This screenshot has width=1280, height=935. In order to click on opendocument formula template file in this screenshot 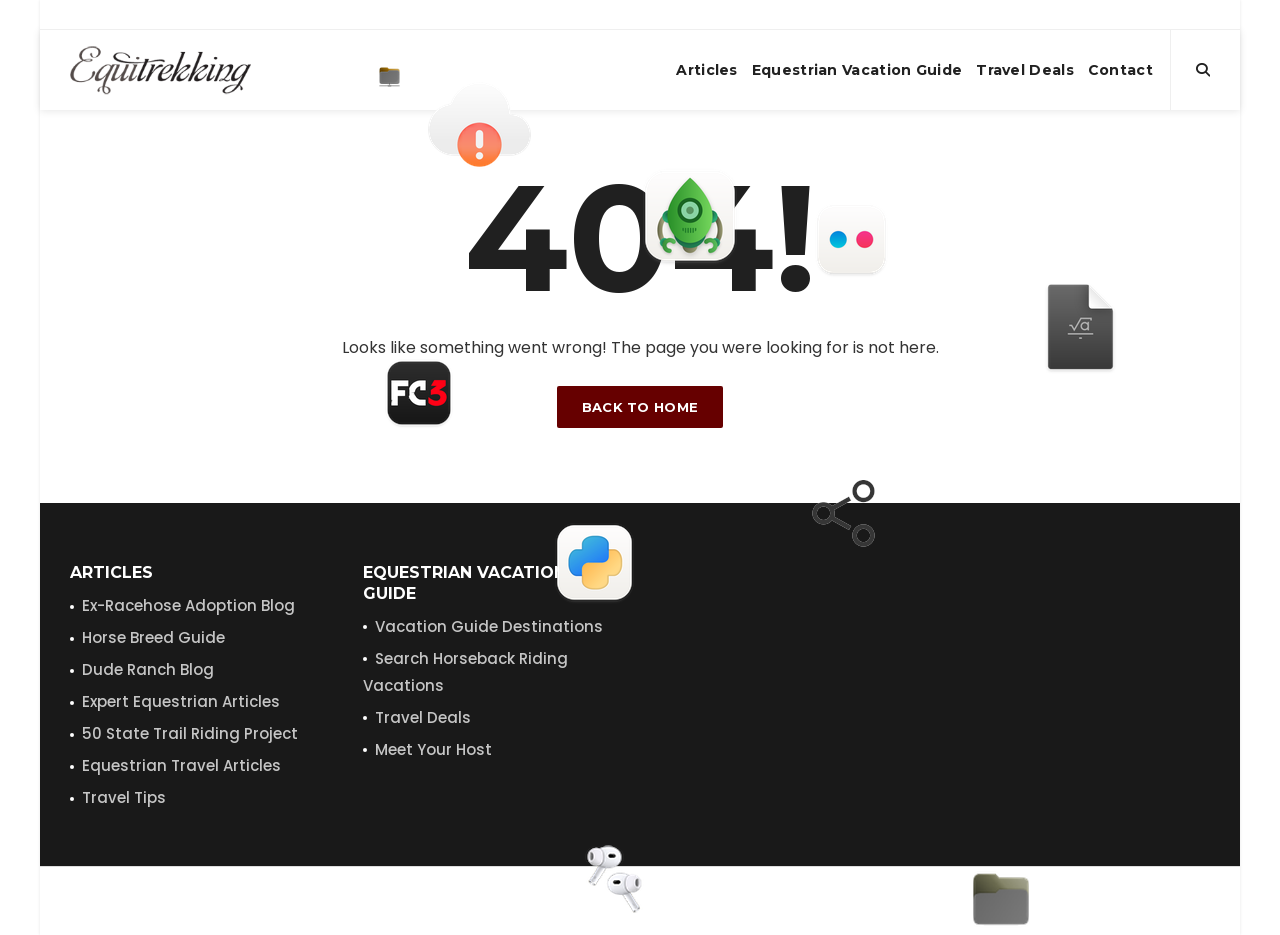, I will do `click(1080, 328)`.